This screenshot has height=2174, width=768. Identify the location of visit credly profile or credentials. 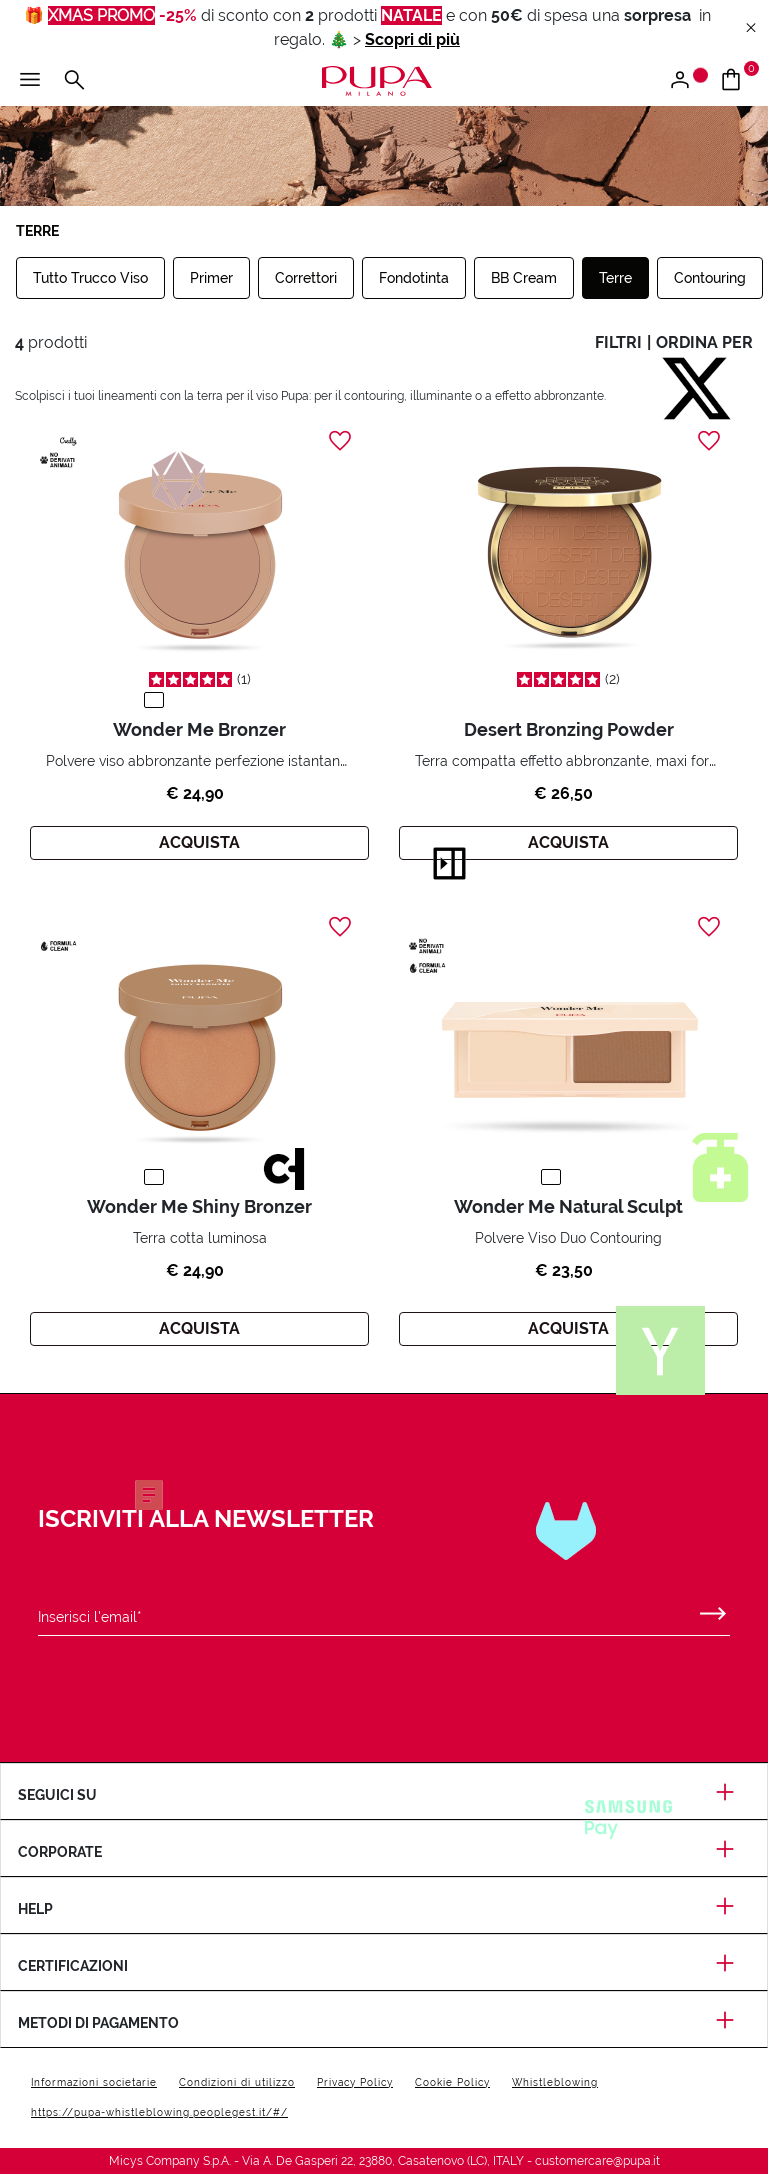
(68, 441).